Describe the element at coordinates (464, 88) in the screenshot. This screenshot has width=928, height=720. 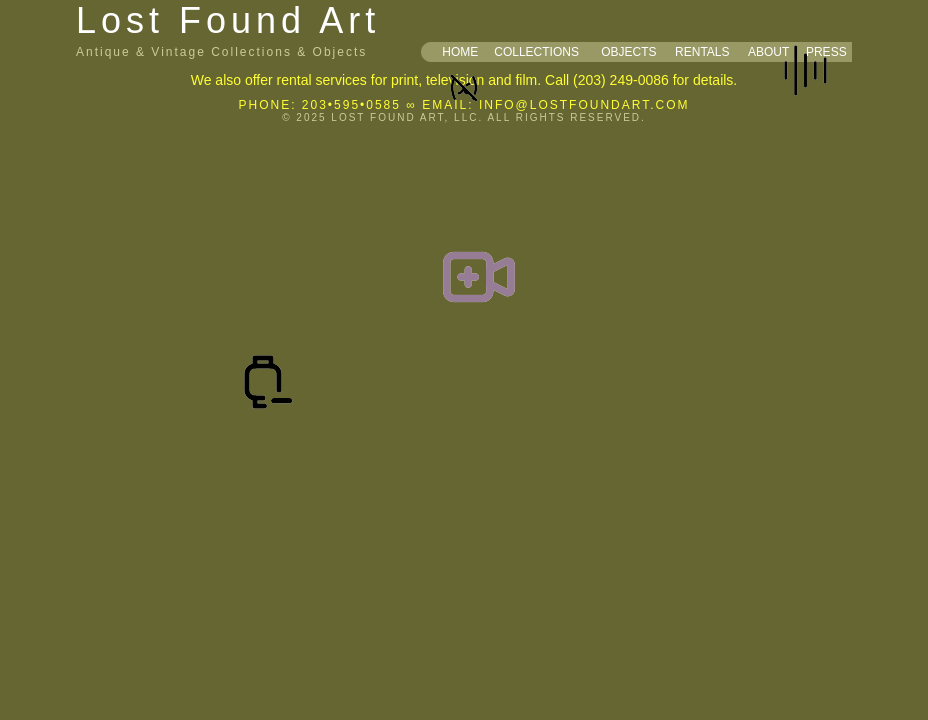
I see `disable variable or dynamic content` at that location.